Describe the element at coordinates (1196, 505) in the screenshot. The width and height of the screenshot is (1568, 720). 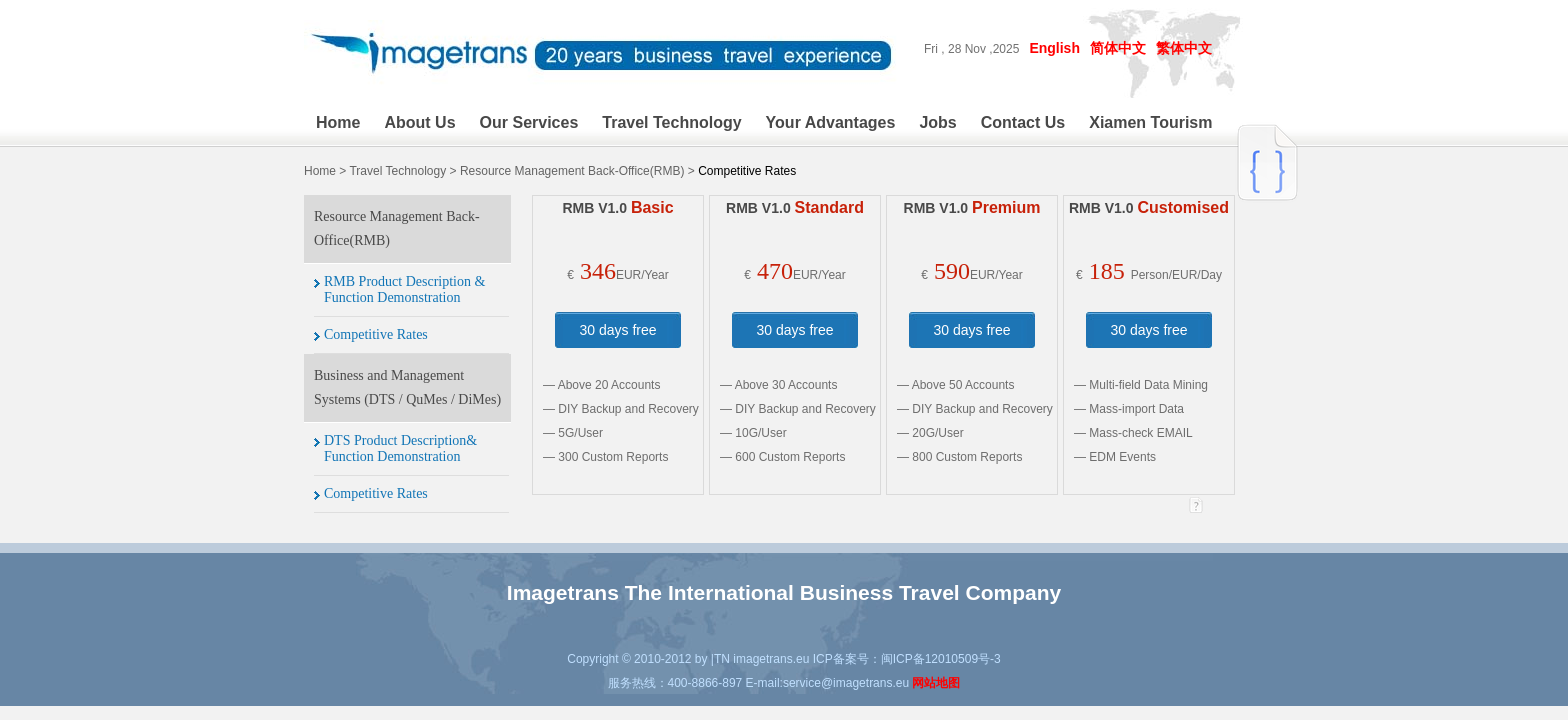
I see `unrecognized file type` at that location.